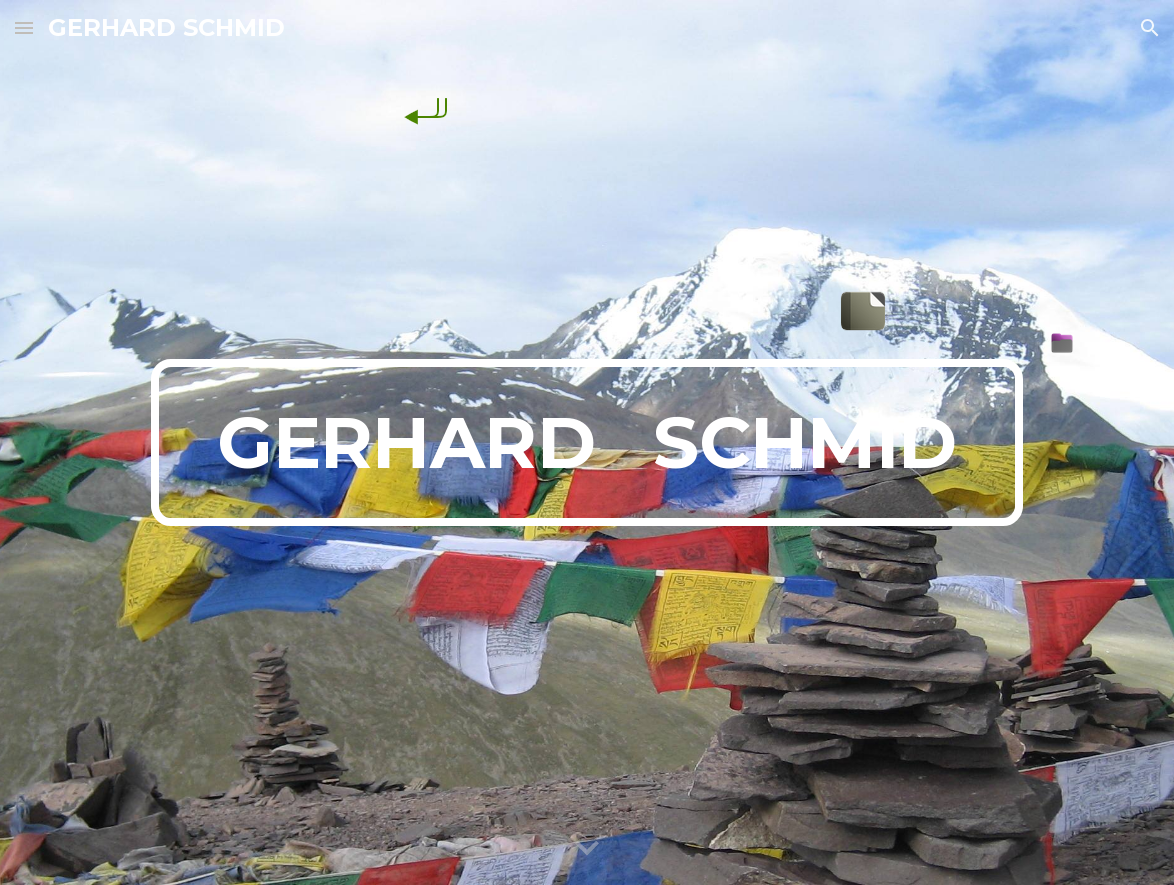 The width and height of the screenshot is (1174, 885). Describe the element at coordinates (1062, 343) in the screenshot. I see `open folder containing files` at that location.